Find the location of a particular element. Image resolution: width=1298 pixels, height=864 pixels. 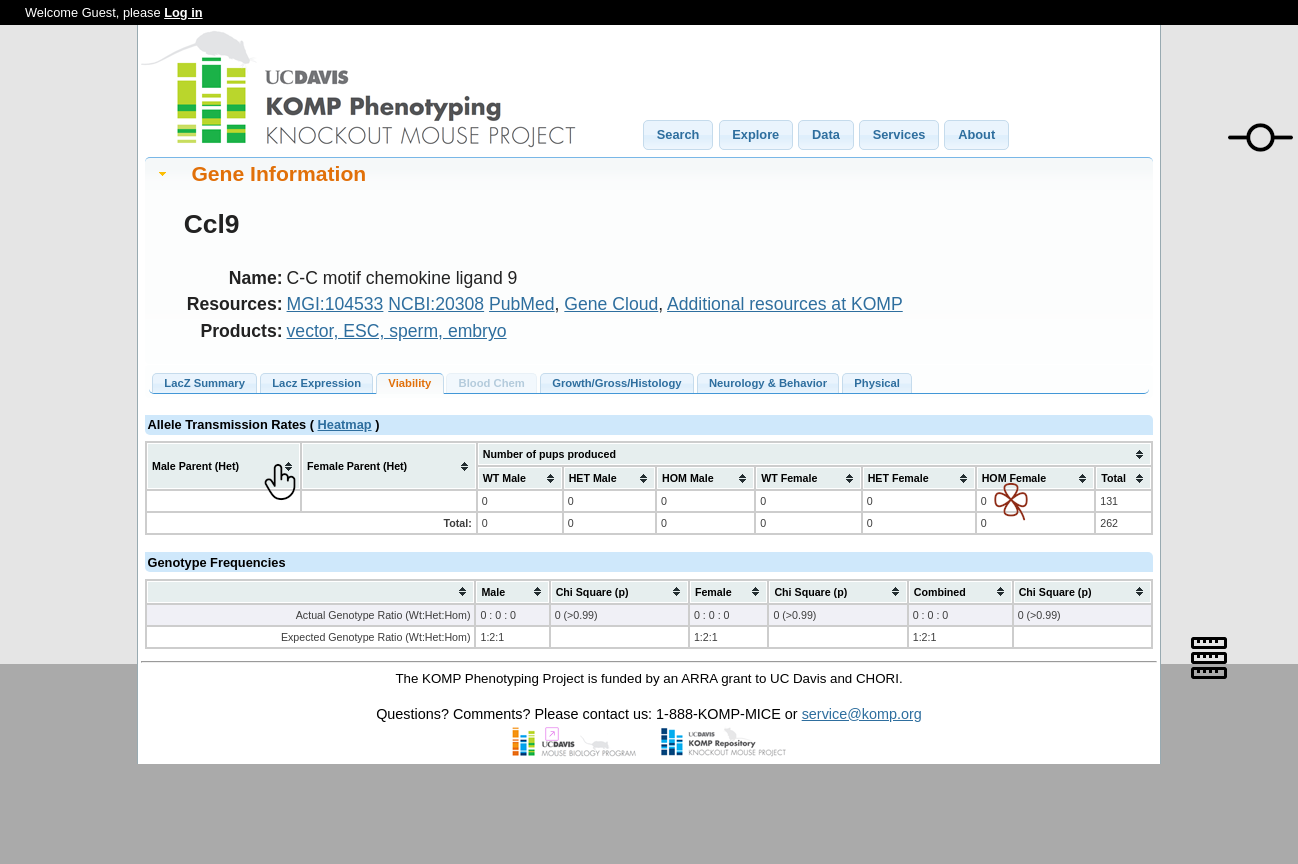

view commit history in version control is located at coordinates (1260, 137).